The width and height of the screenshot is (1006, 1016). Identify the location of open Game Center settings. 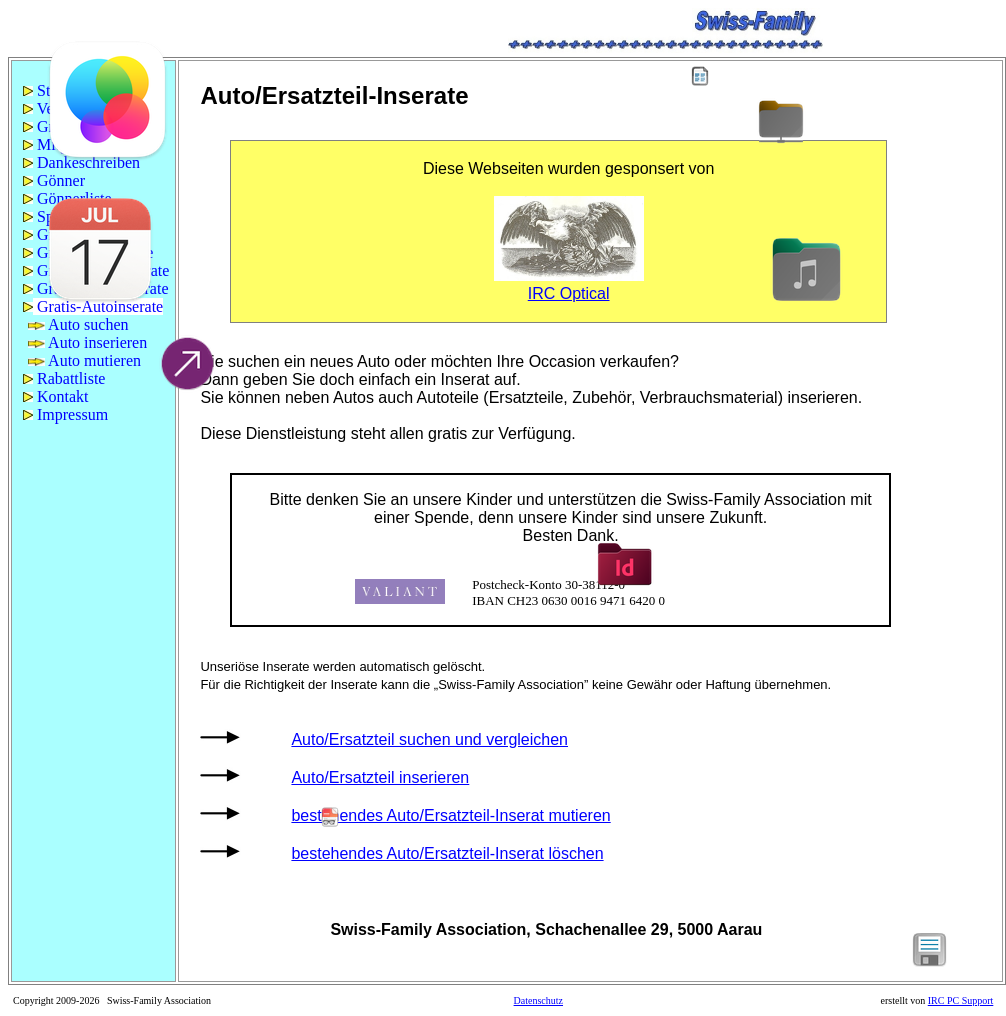
(107, 99).